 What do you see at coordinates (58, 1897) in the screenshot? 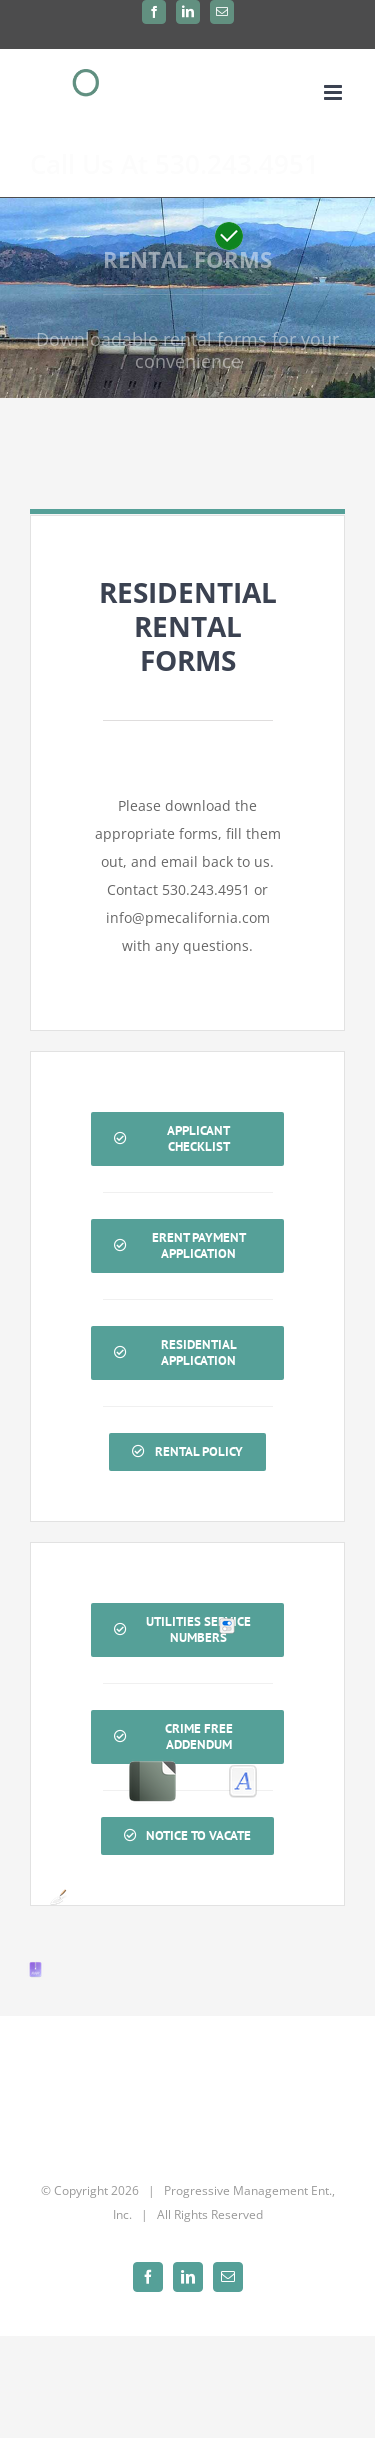
I see `access development tools and programming applications` at bounding box center [58, 1897].